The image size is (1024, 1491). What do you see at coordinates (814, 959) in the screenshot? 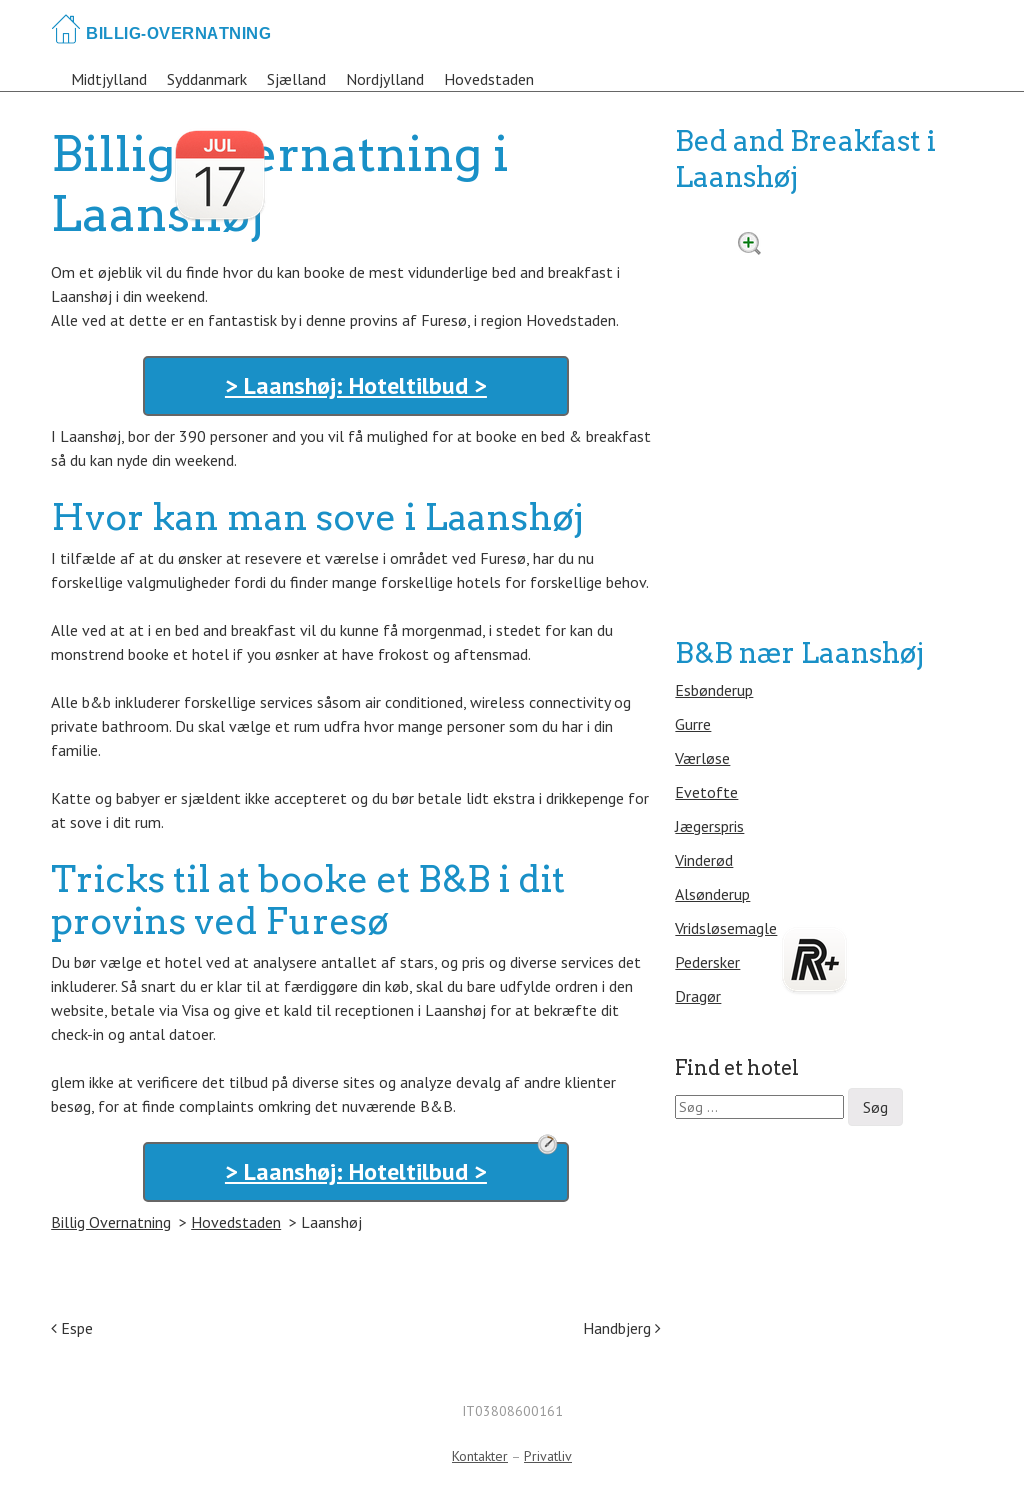
I see `open RetroPlus retro gaming app` at bounding box center [814, 959].